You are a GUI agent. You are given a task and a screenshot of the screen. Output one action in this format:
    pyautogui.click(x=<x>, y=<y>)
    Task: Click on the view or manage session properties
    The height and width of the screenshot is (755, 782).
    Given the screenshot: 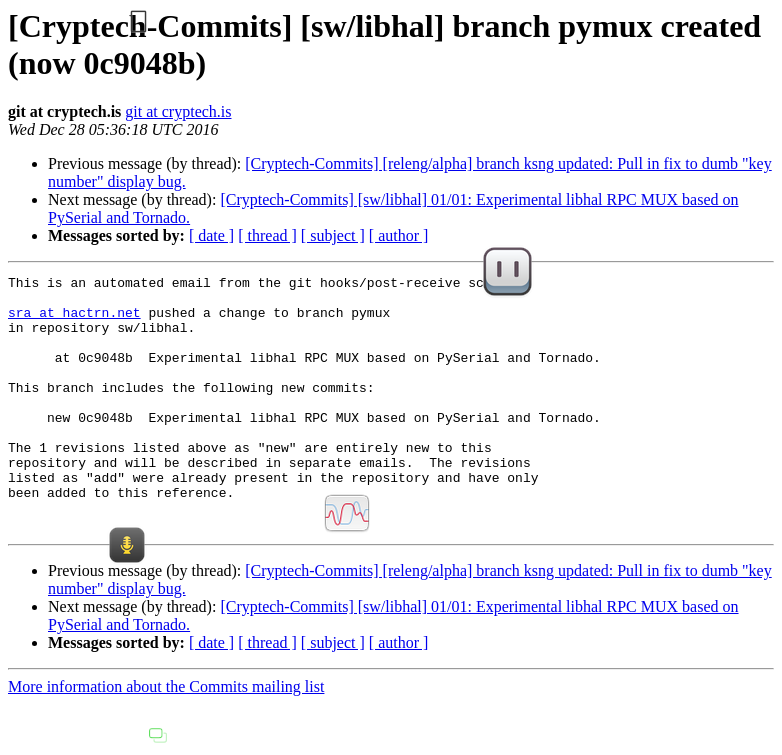 What is the action you would take?
    pyautogui.click(x=158, y=736)
    